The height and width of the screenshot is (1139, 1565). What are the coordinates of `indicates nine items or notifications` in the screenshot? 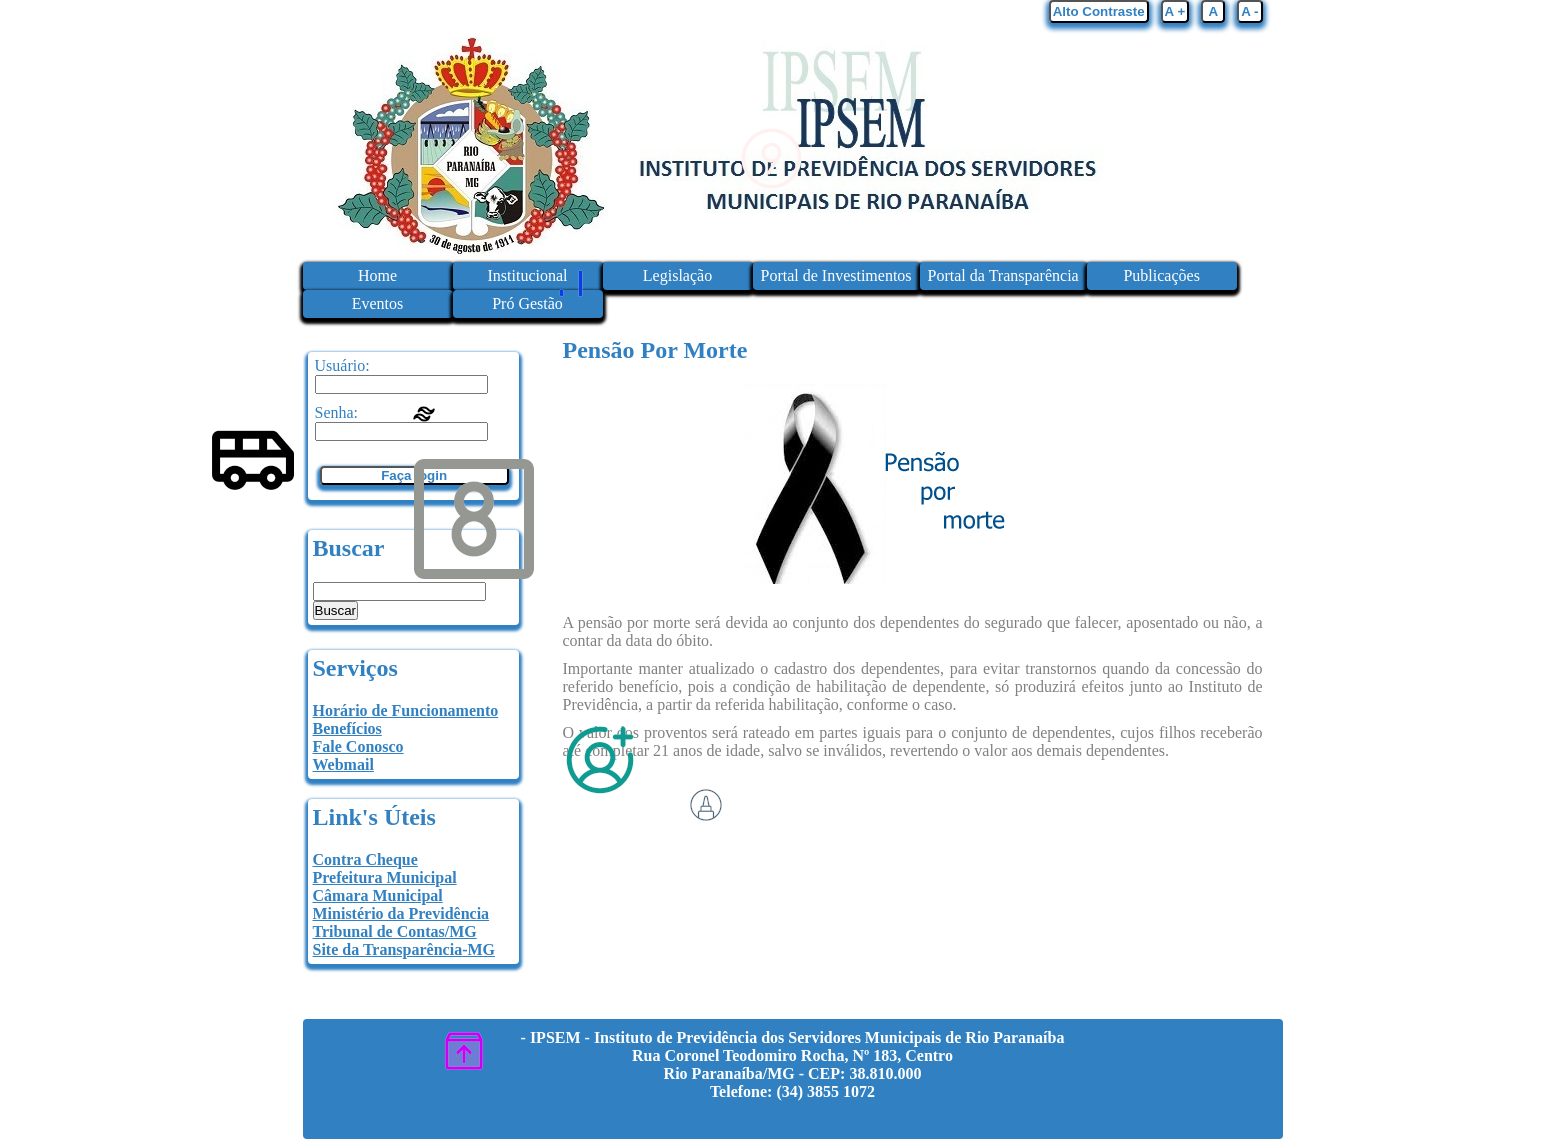 It's located at (771, 158).